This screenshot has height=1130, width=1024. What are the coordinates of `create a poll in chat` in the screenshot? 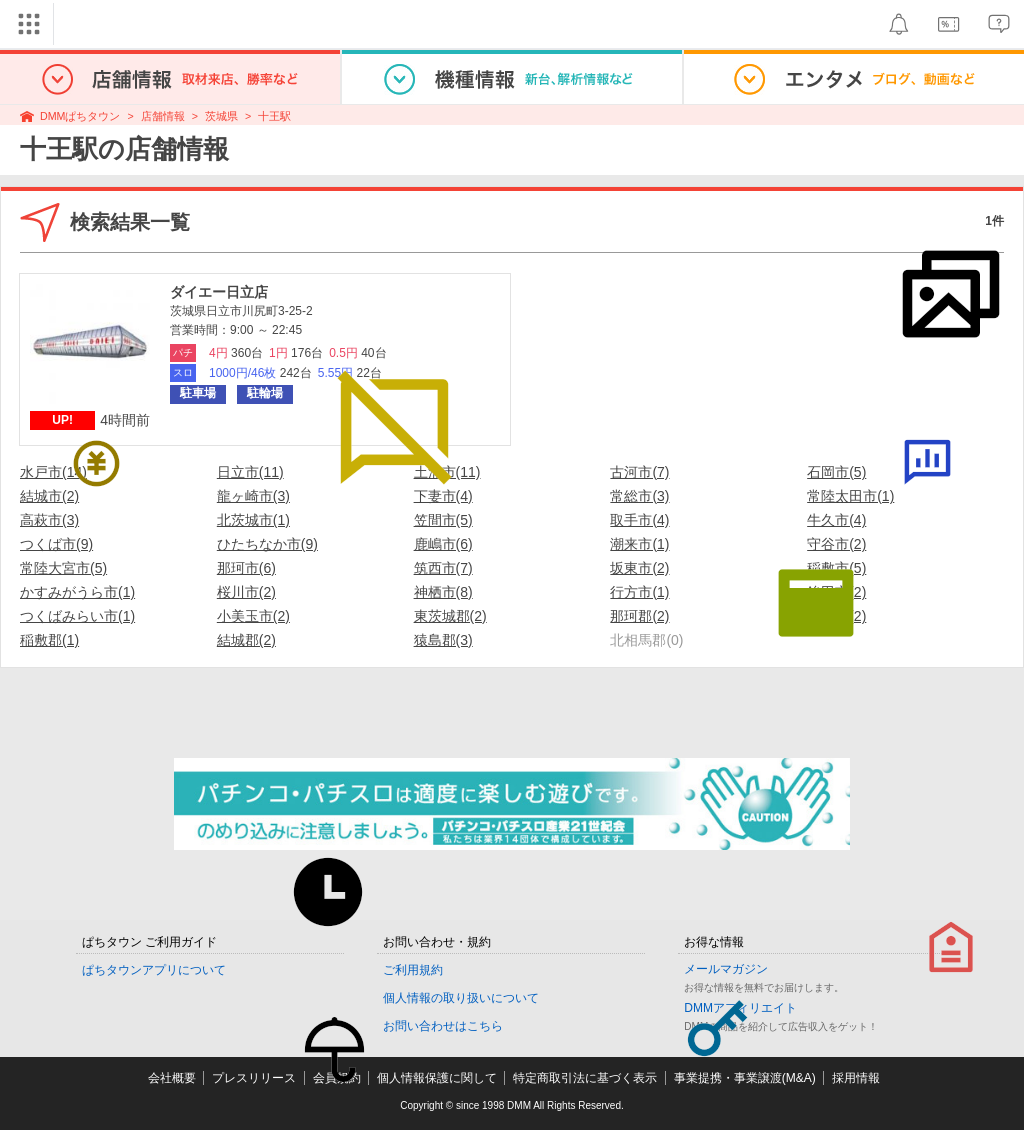 It's located at (927, 460).